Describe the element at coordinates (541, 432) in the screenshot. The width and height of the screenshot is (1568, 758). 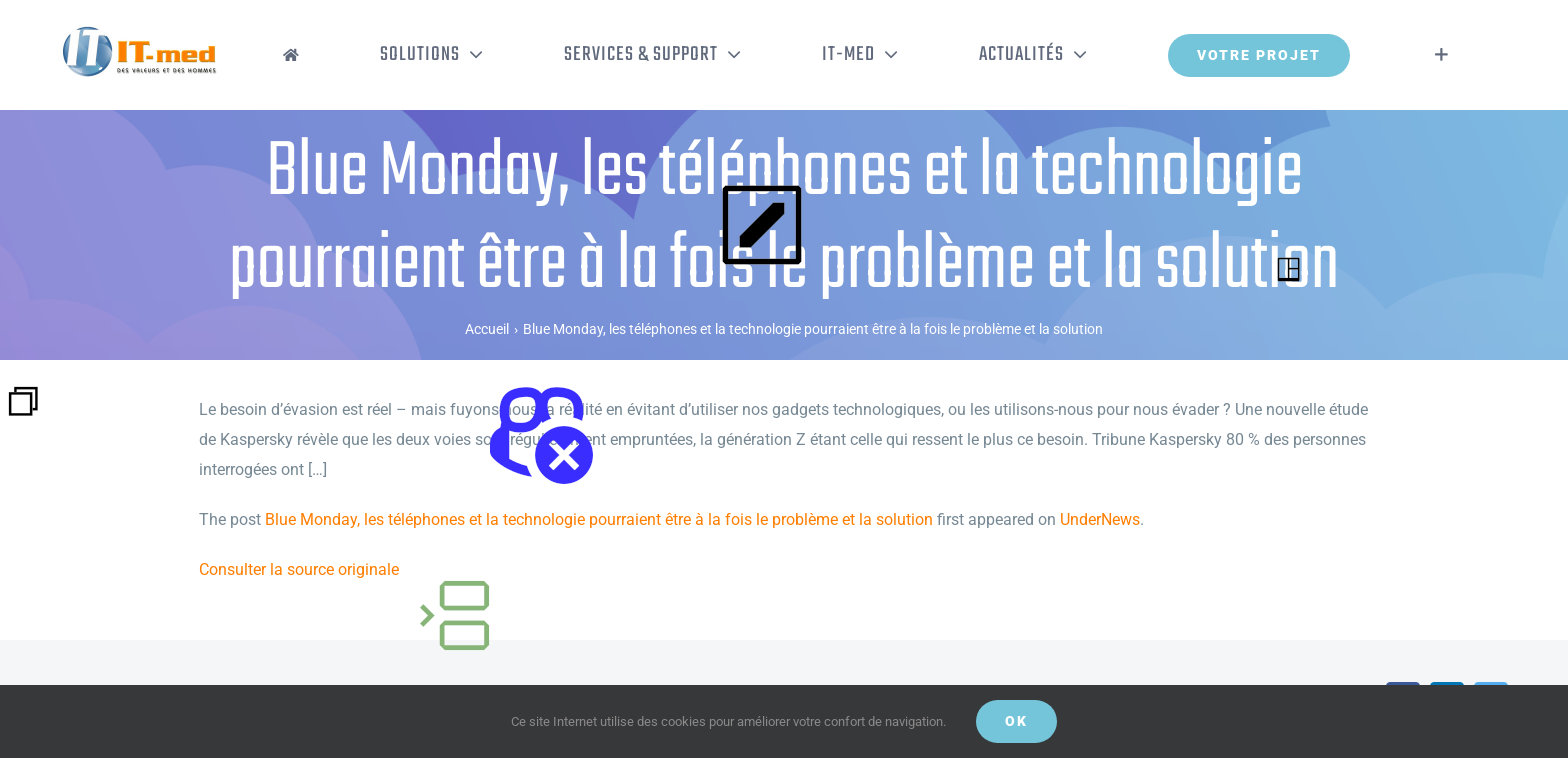
I see `github copilot connection error` at that location.